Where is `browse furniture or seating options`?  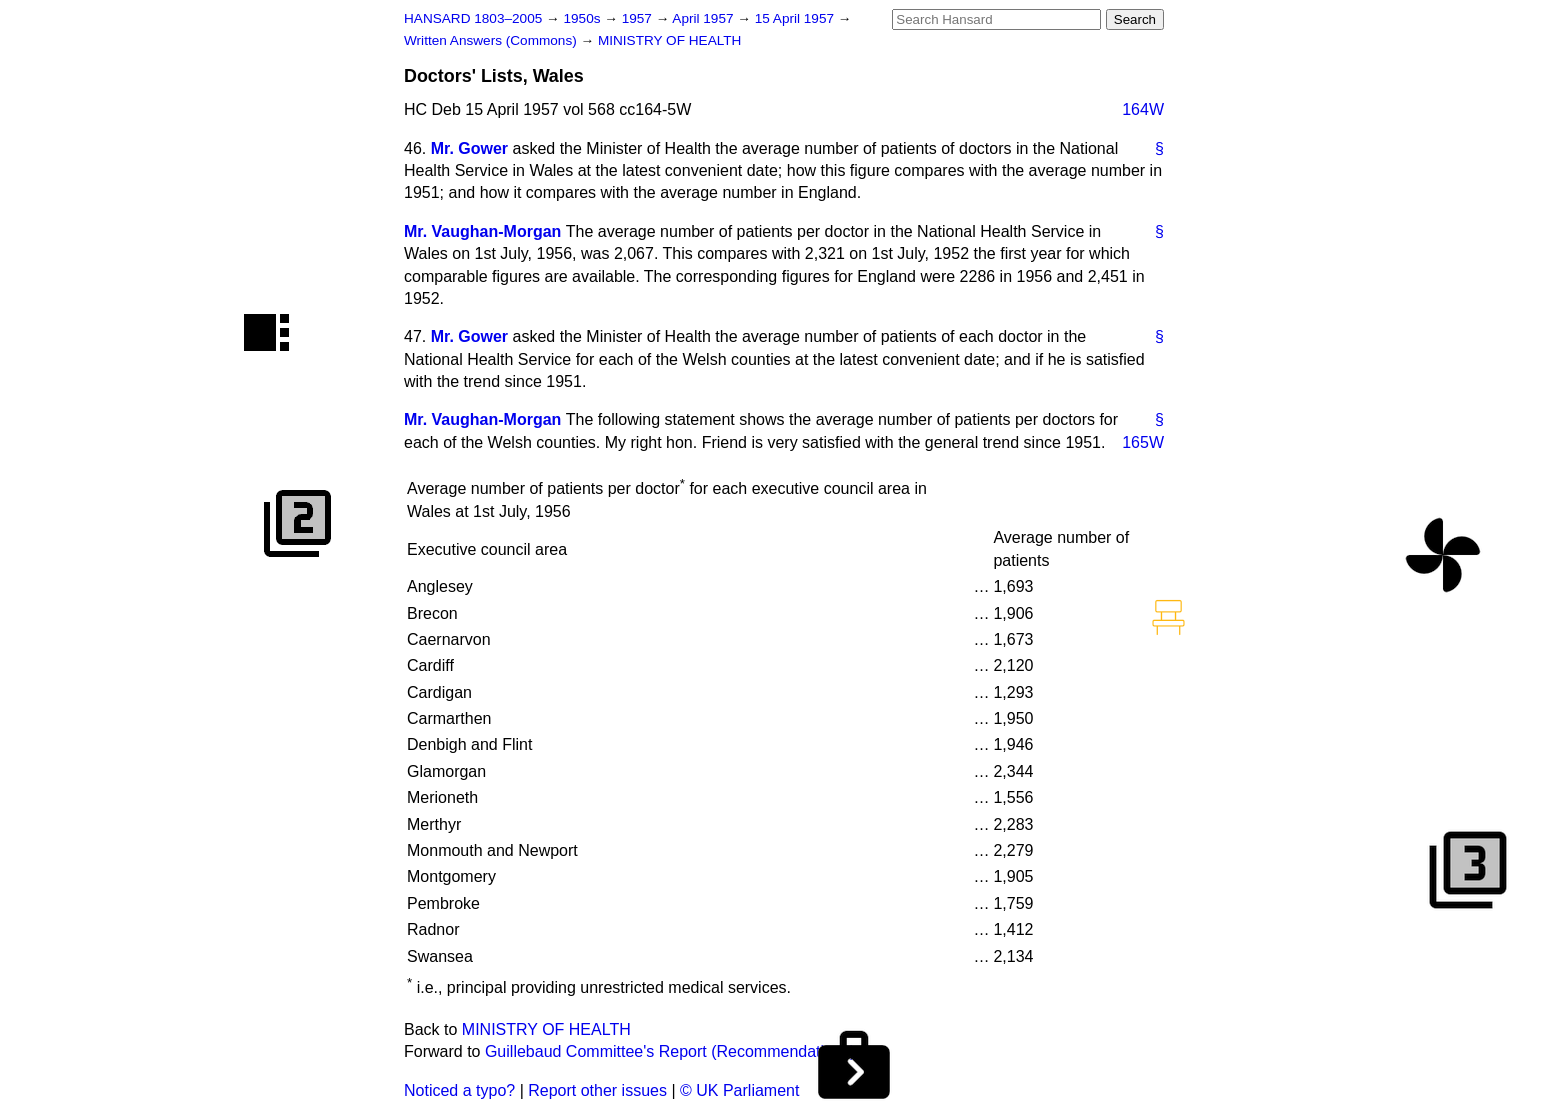 browse furniture or seating options is located at coordinates (1168, 617).